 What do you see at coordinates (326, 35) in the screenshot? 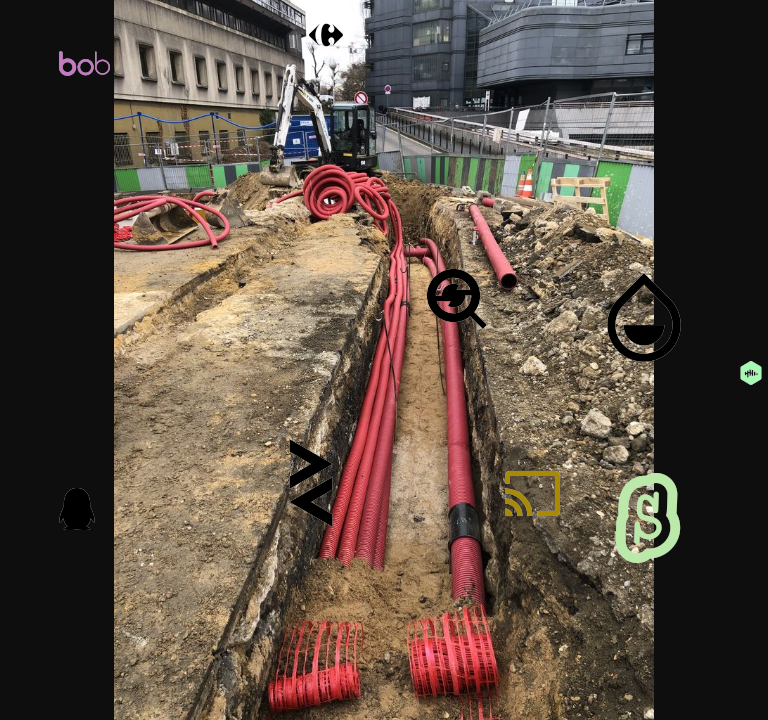
I see `open the Carrefour shopping app` at bounding box center [326, 35].